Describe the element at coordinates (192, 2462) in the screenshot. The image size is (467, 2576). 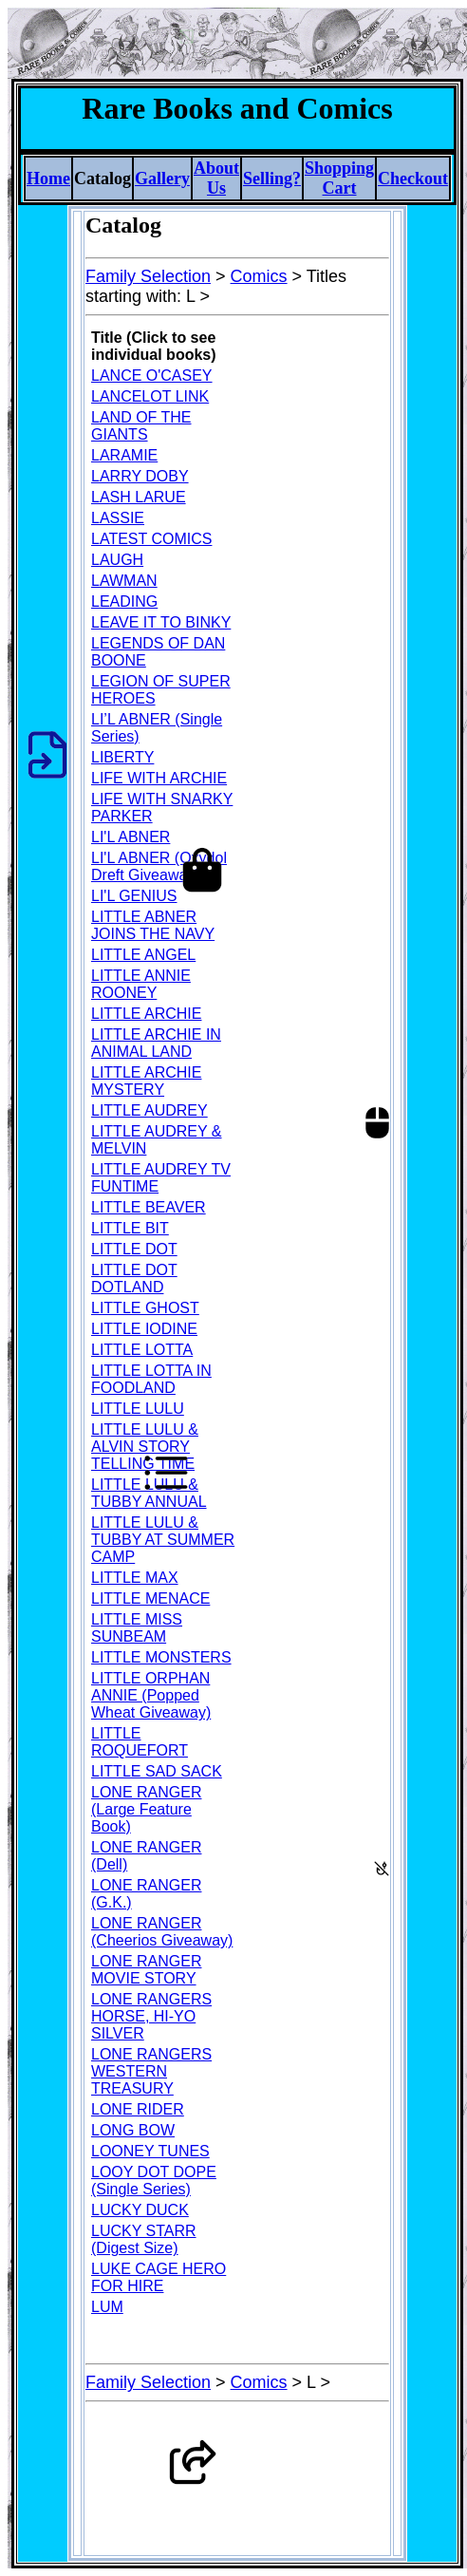
I see `share this content externally` at that location.